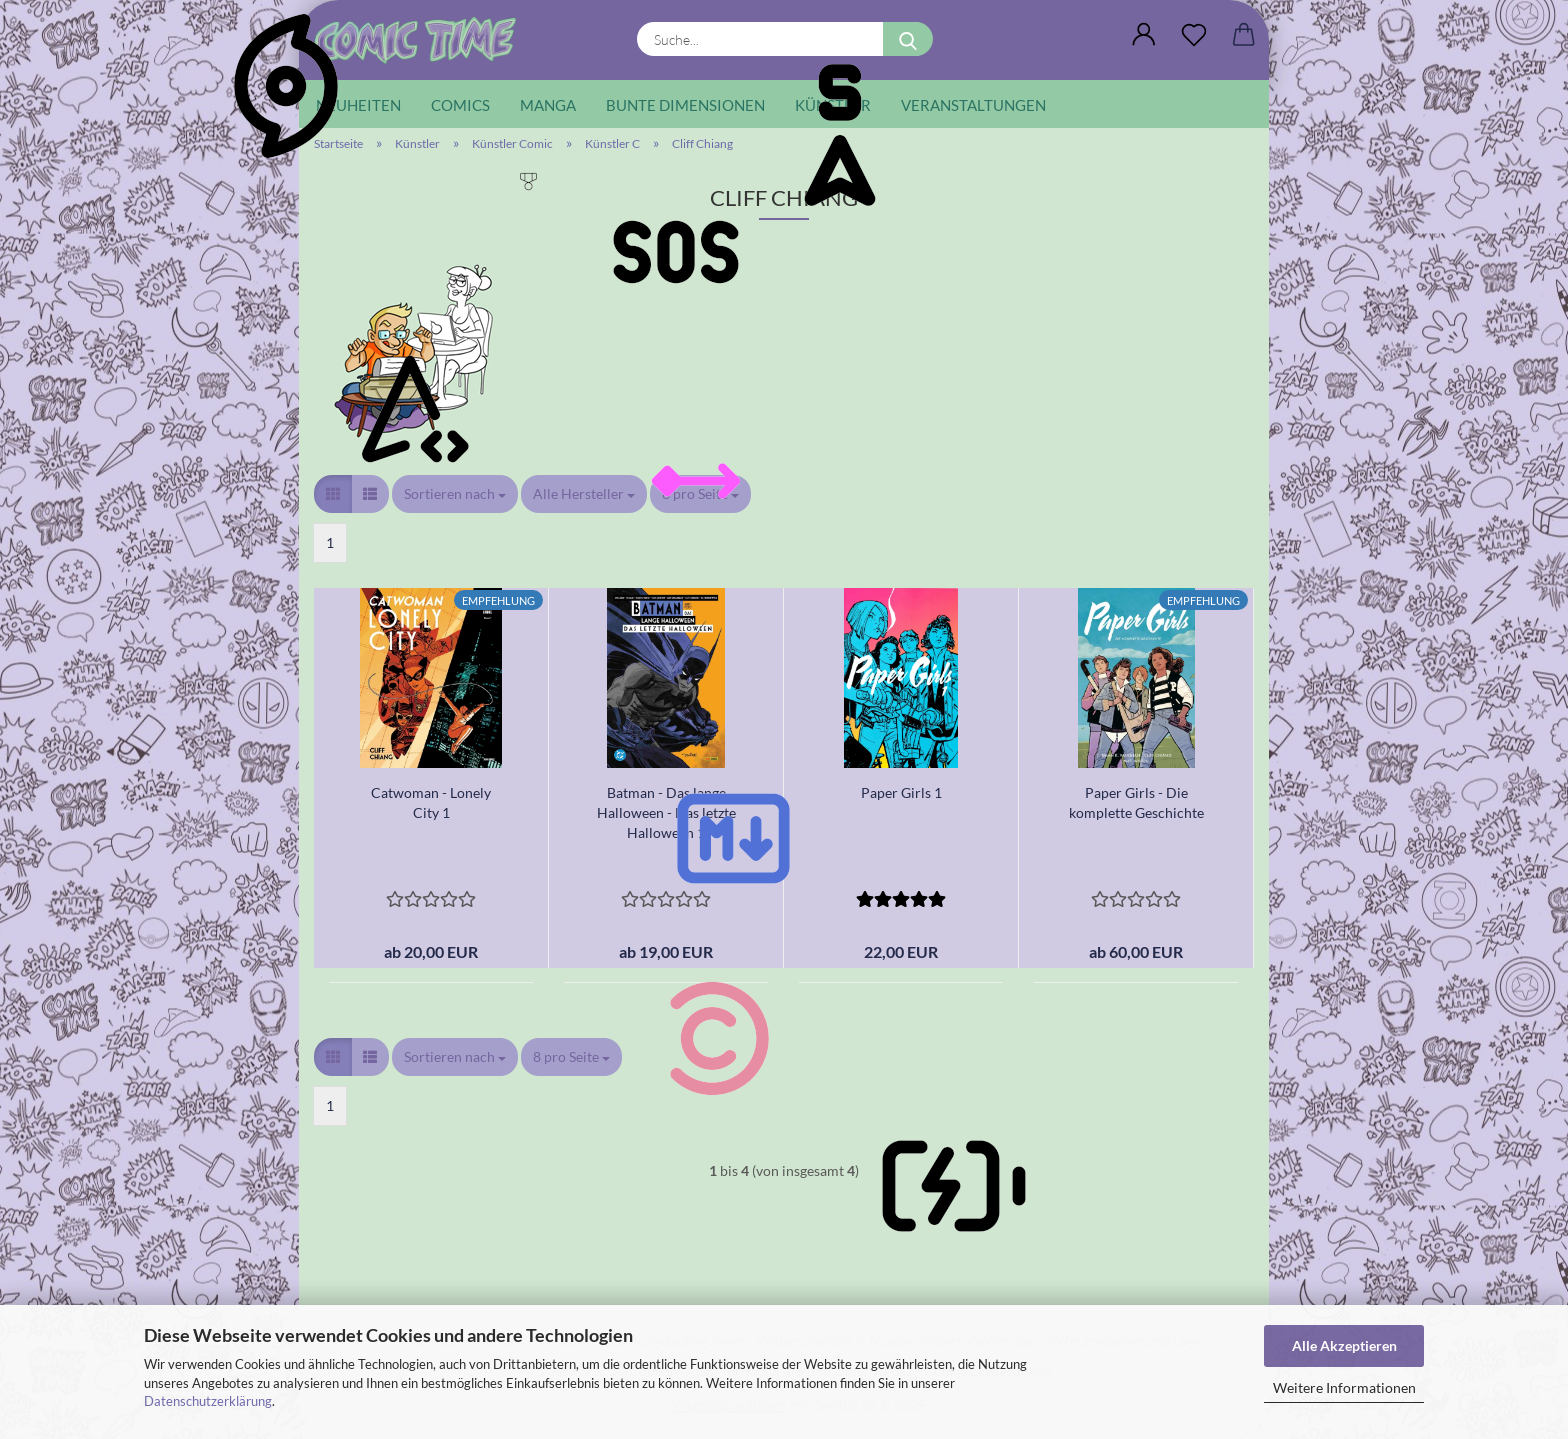 The height and width of the screenshot is (1439, 1568). Describe the element at coordinates (718, 1038) in the screenshot. I see `comedy central brand logo` at that location.